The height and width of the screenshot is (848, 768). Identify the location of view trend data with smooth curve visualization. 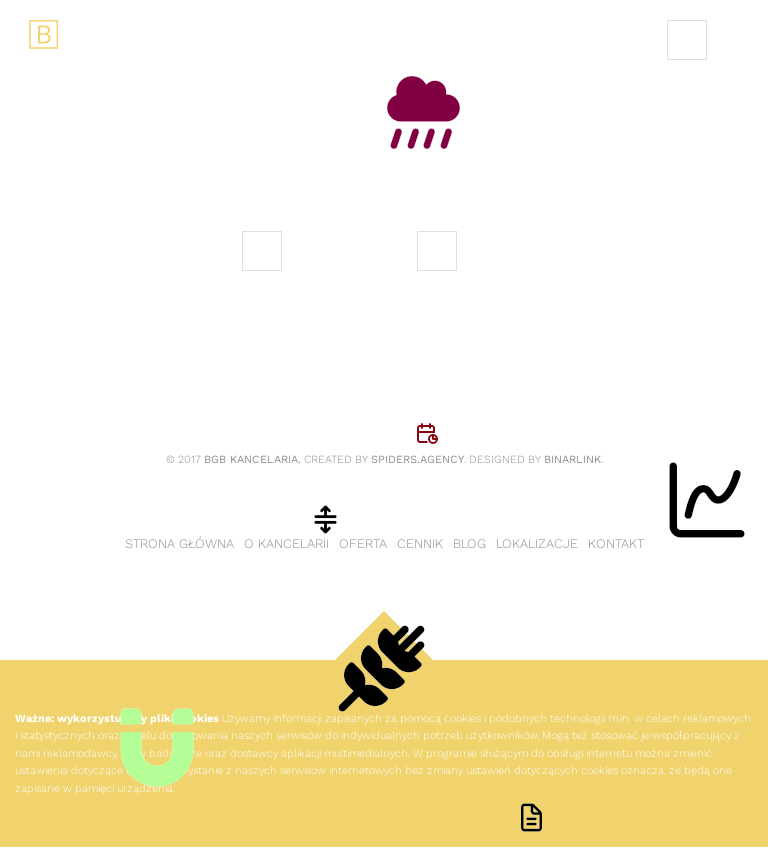
(707, 500).